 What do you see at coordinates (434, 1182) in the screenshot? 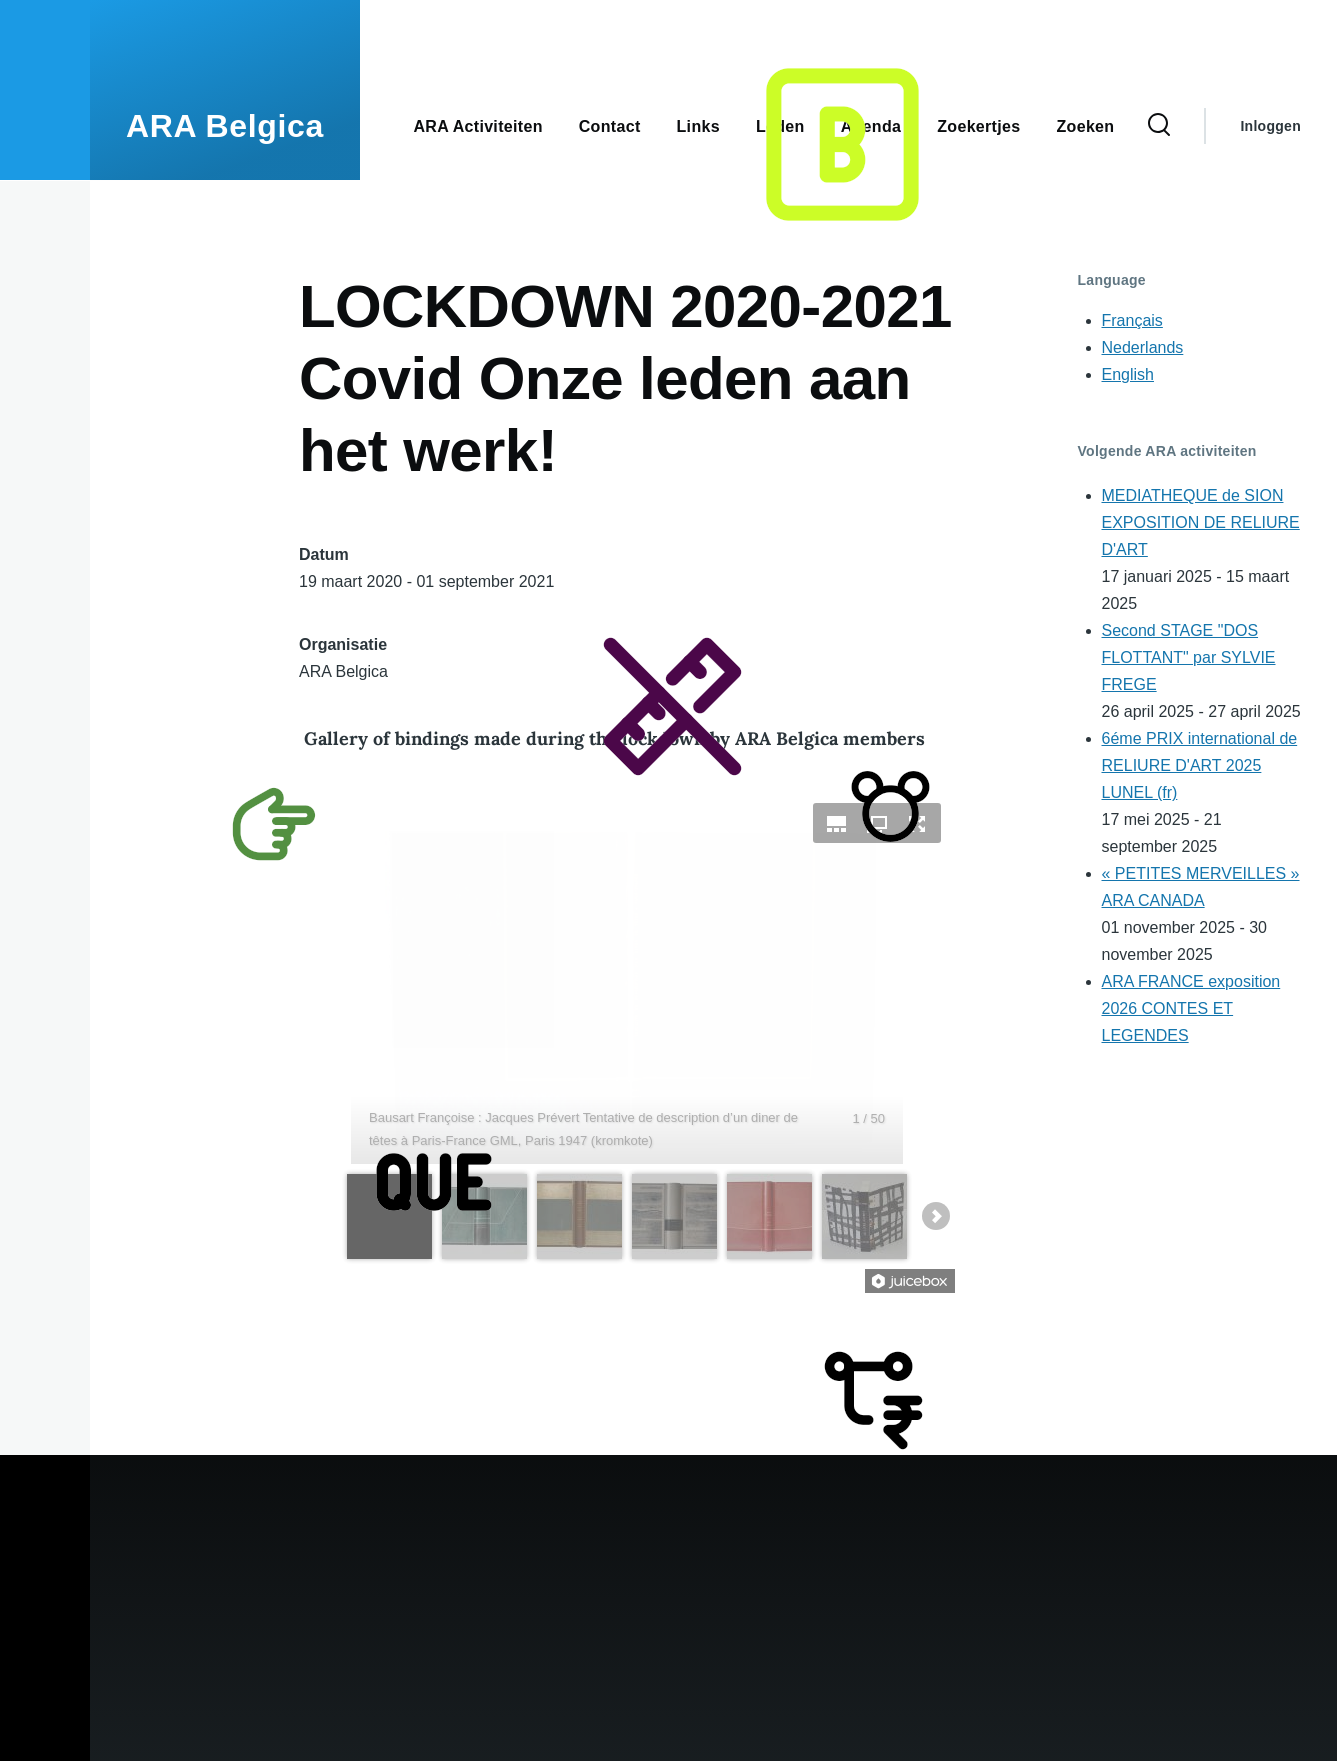
I see `indicates a queue in http request handling` at bounding box center [434, 1182].